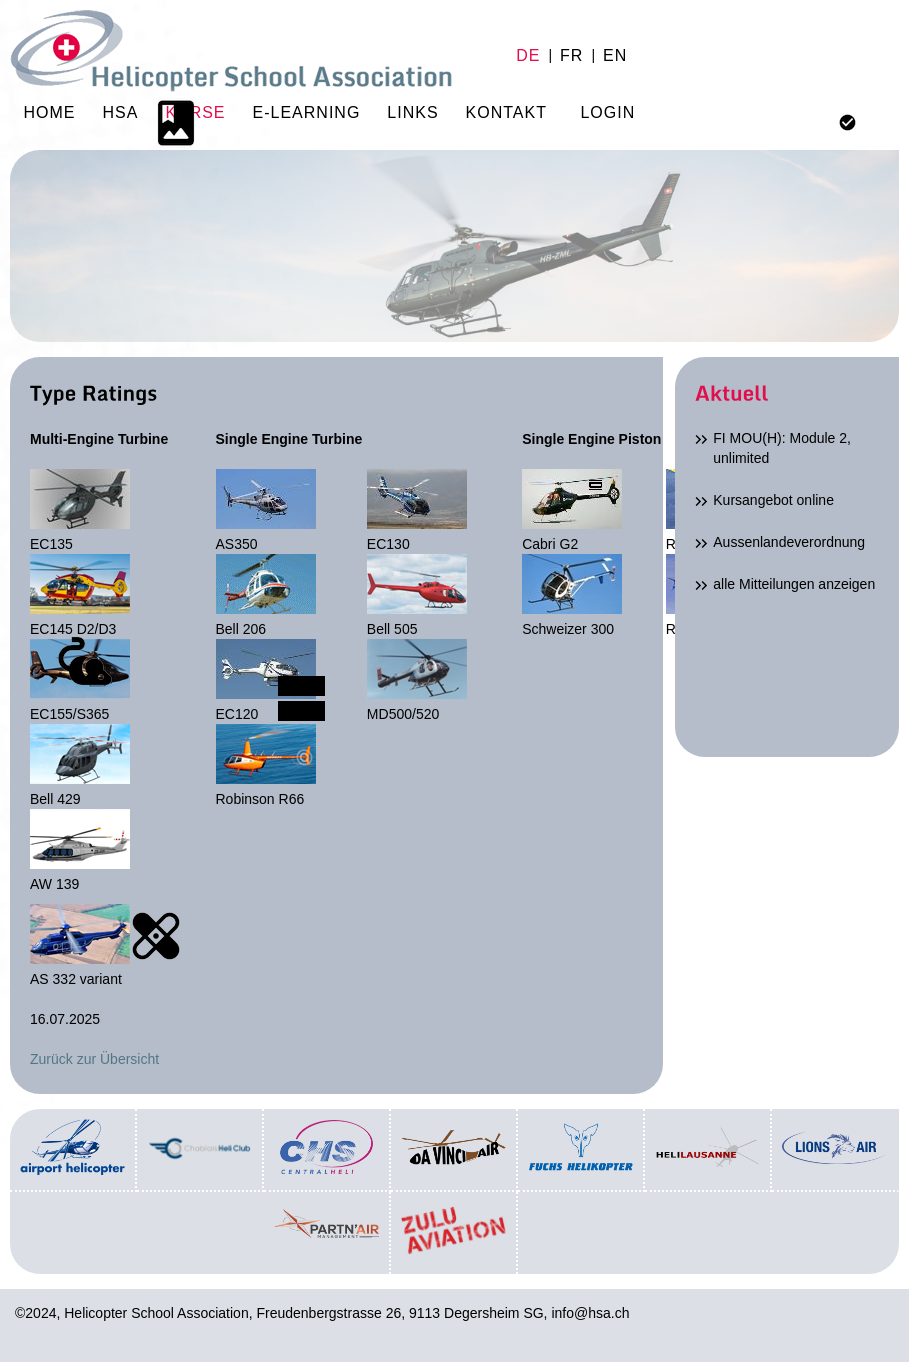 The height and width of the screenshot is (1362, 909). What do you see at coordinates (156, 936) in the screenshot?
I see `access first aid or health resources` at bounding box center [156, 936].